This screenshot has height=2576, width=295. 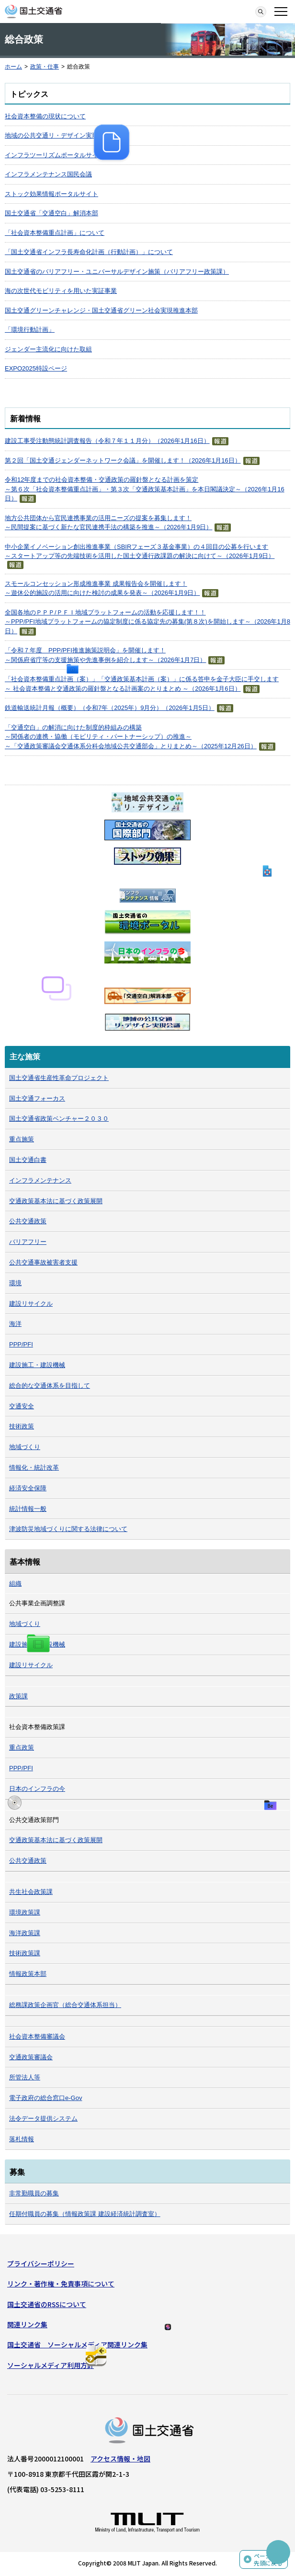 What do you see at coordinates (38, 1643) in the screenshot?
I see `open your videos folder` at bounding box center [38, 1643].